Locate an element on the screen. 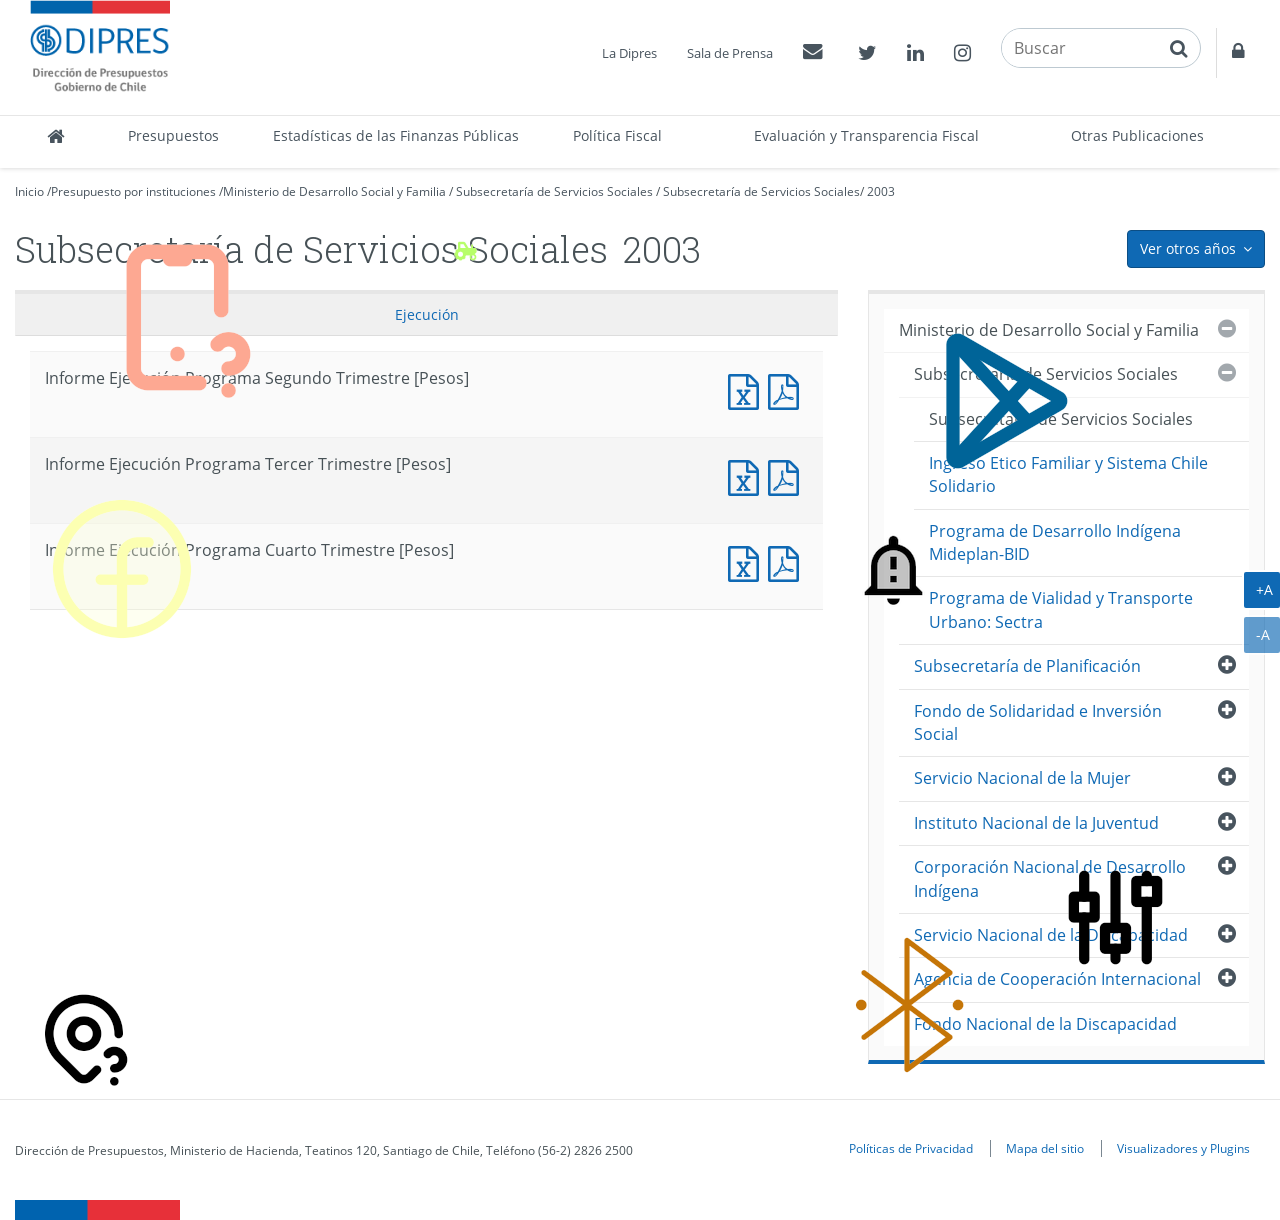 This screenshot has width=1280, height=1220. link to facebook profile or page is located at coordinates (122, 569).